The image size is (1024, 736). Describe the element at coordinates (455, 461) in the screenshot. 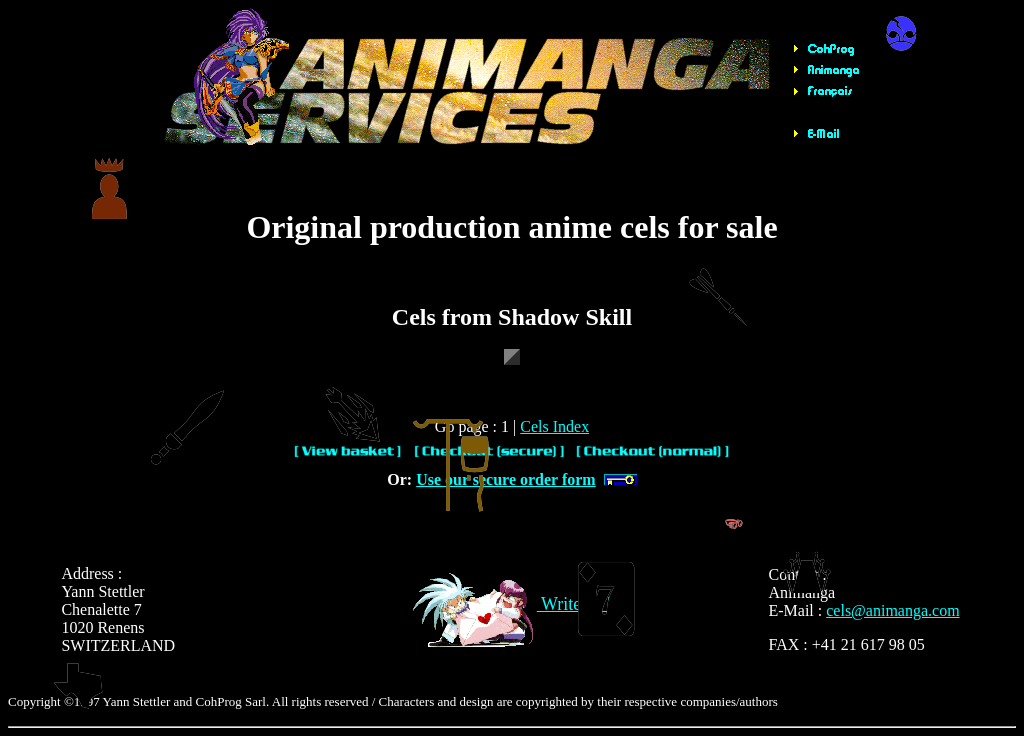

I see `access medical or health-related features` at that location.